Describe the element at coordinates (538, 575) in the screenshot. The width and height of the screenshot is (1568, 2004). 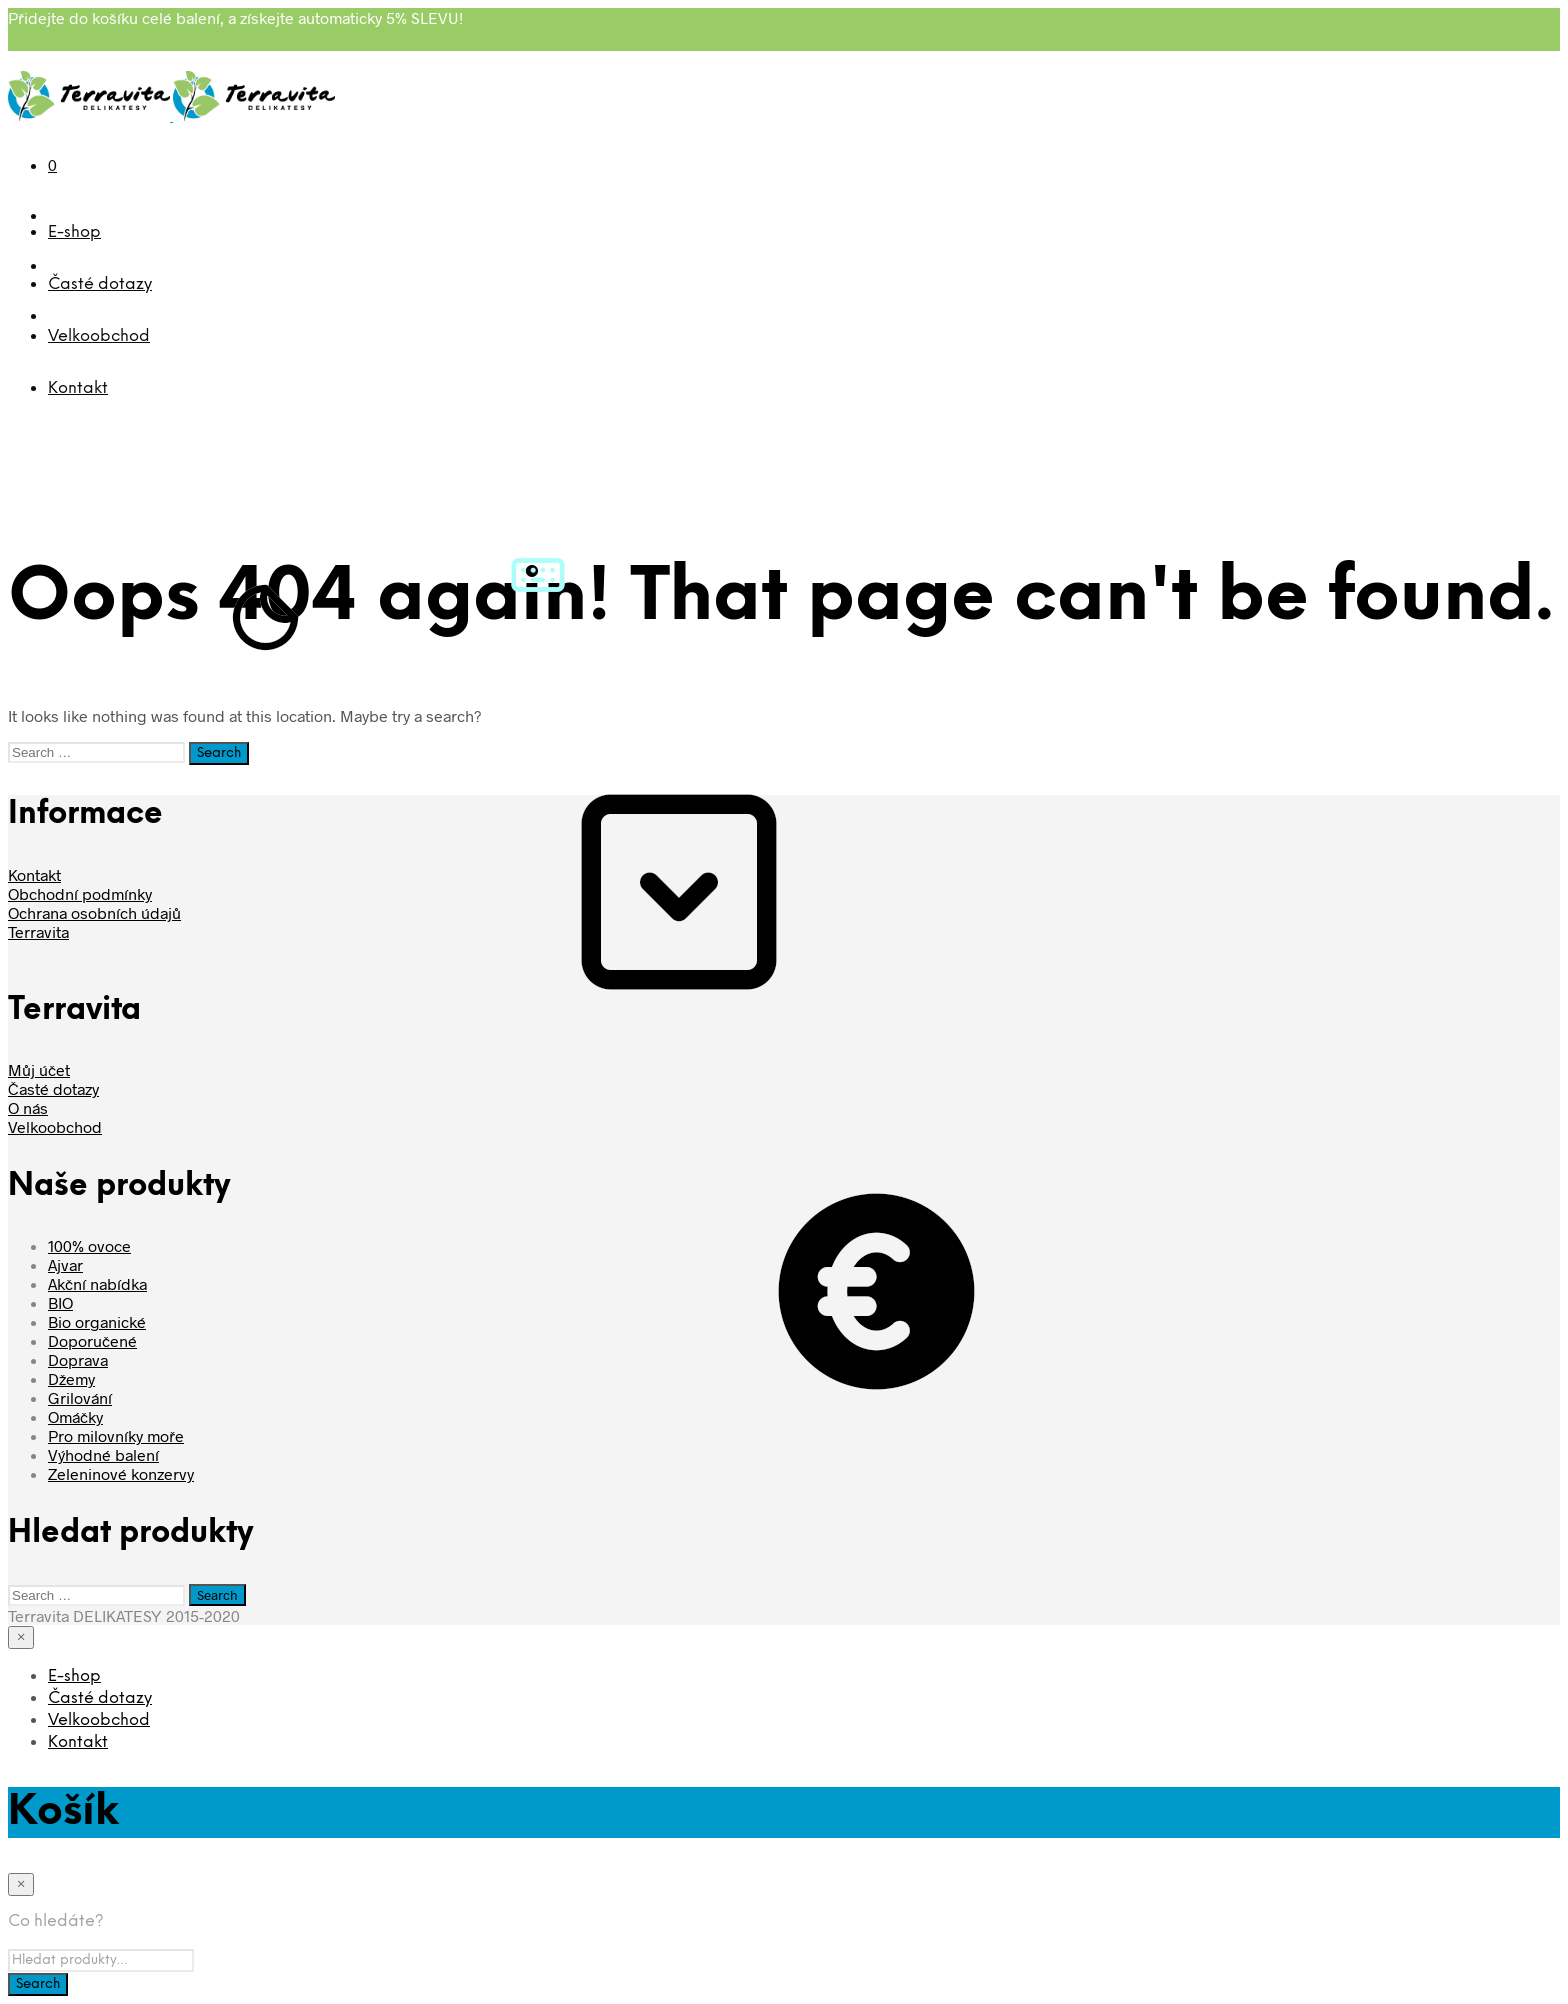
I see `open the on-screen keyboard` at that location.